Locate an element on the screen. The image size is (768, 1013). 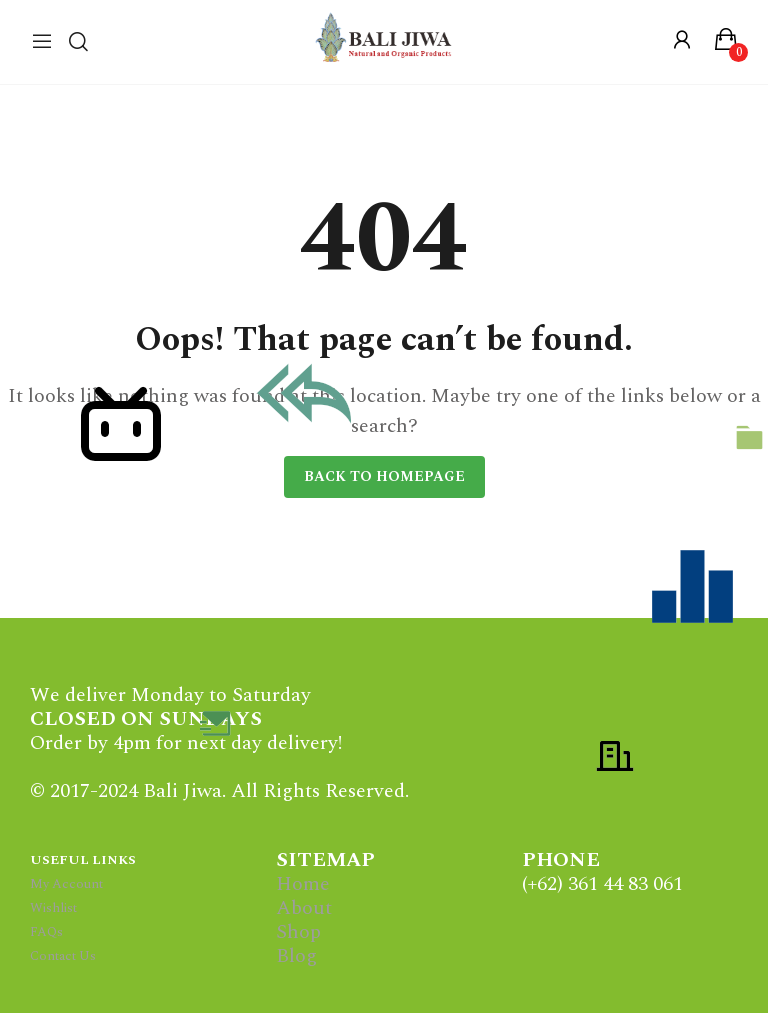
open Bilibili app is located at coordinates (121, 425).